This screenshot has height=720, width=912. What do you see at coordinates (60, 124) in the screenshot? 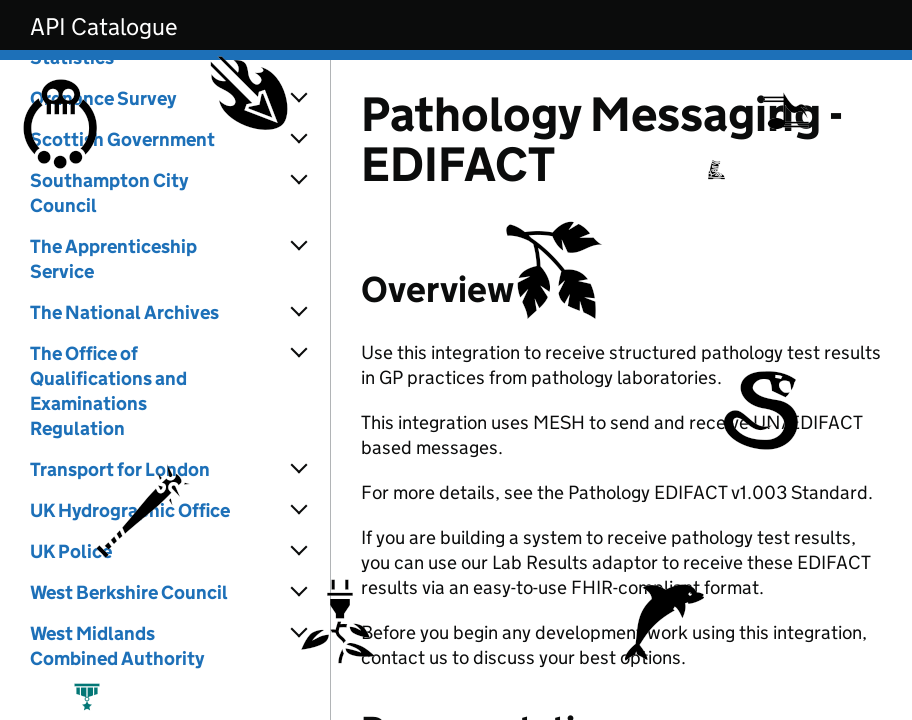
I see `equip a skull ring accessory` at bounding box center [60, 124].